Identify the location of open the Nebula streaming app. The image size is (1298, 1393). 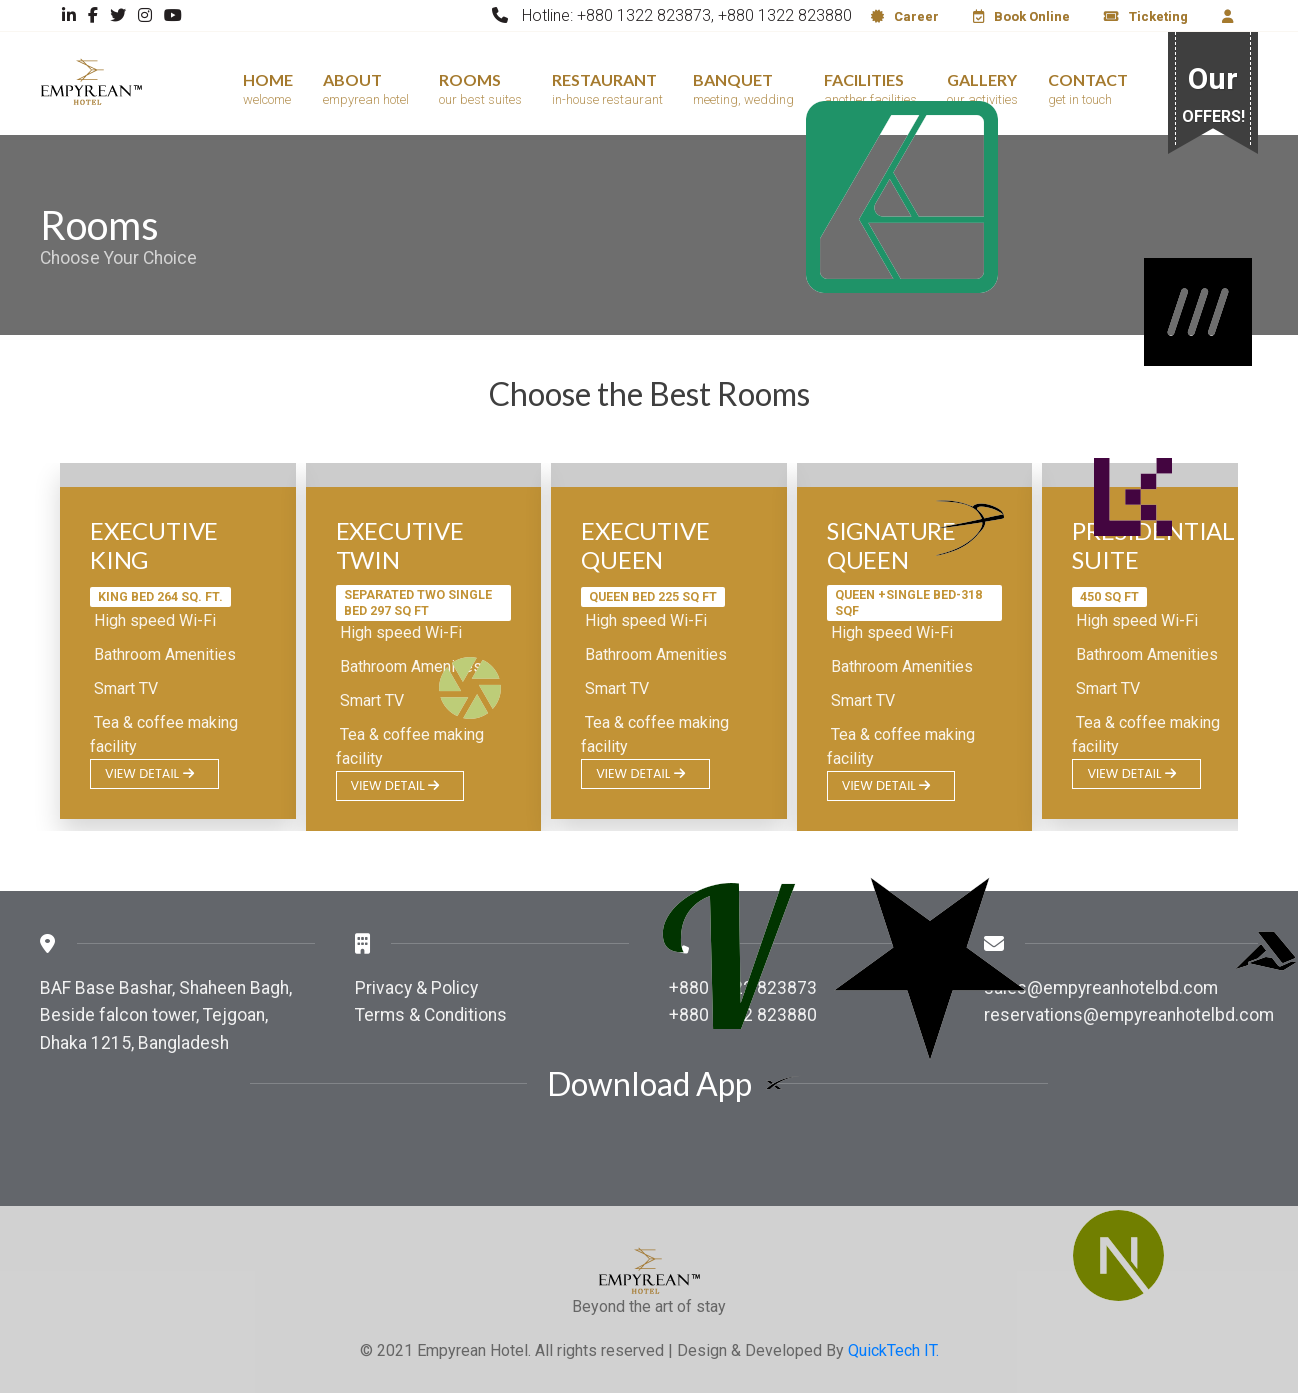
(930, 969).